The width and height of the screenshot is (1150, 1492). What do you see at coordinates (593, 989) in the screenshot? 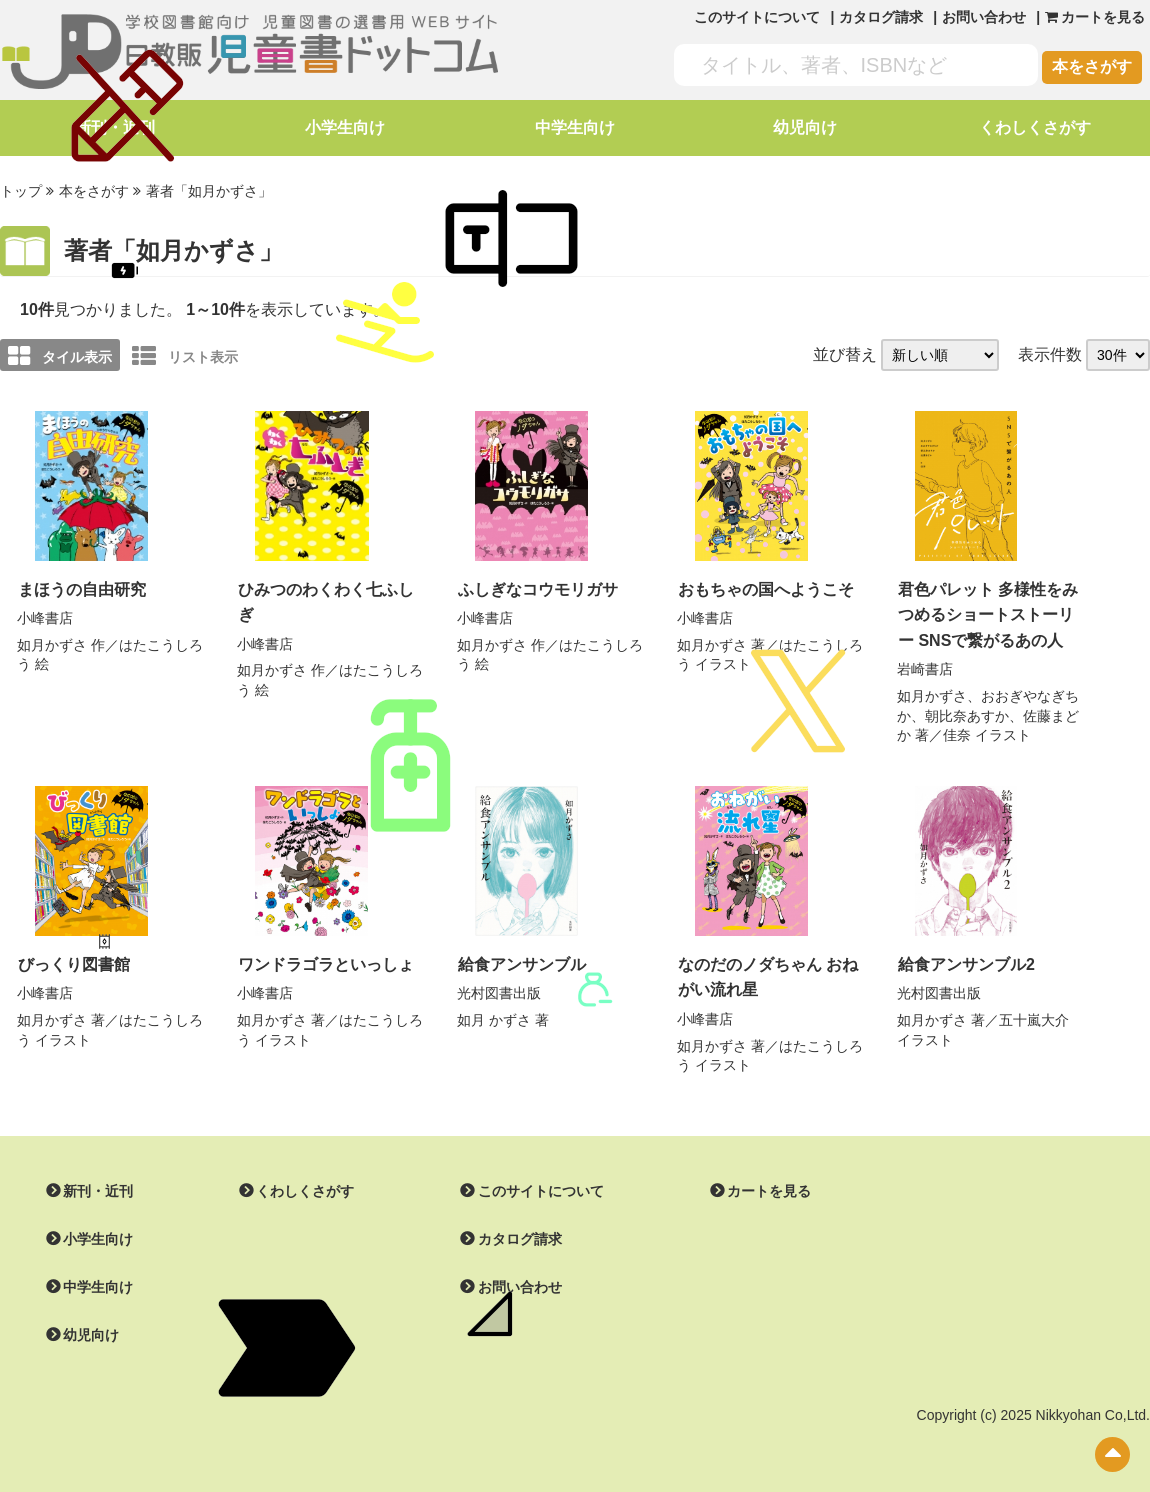
I see `deduct funds or reduce balance` at bounding box center [593, 989].